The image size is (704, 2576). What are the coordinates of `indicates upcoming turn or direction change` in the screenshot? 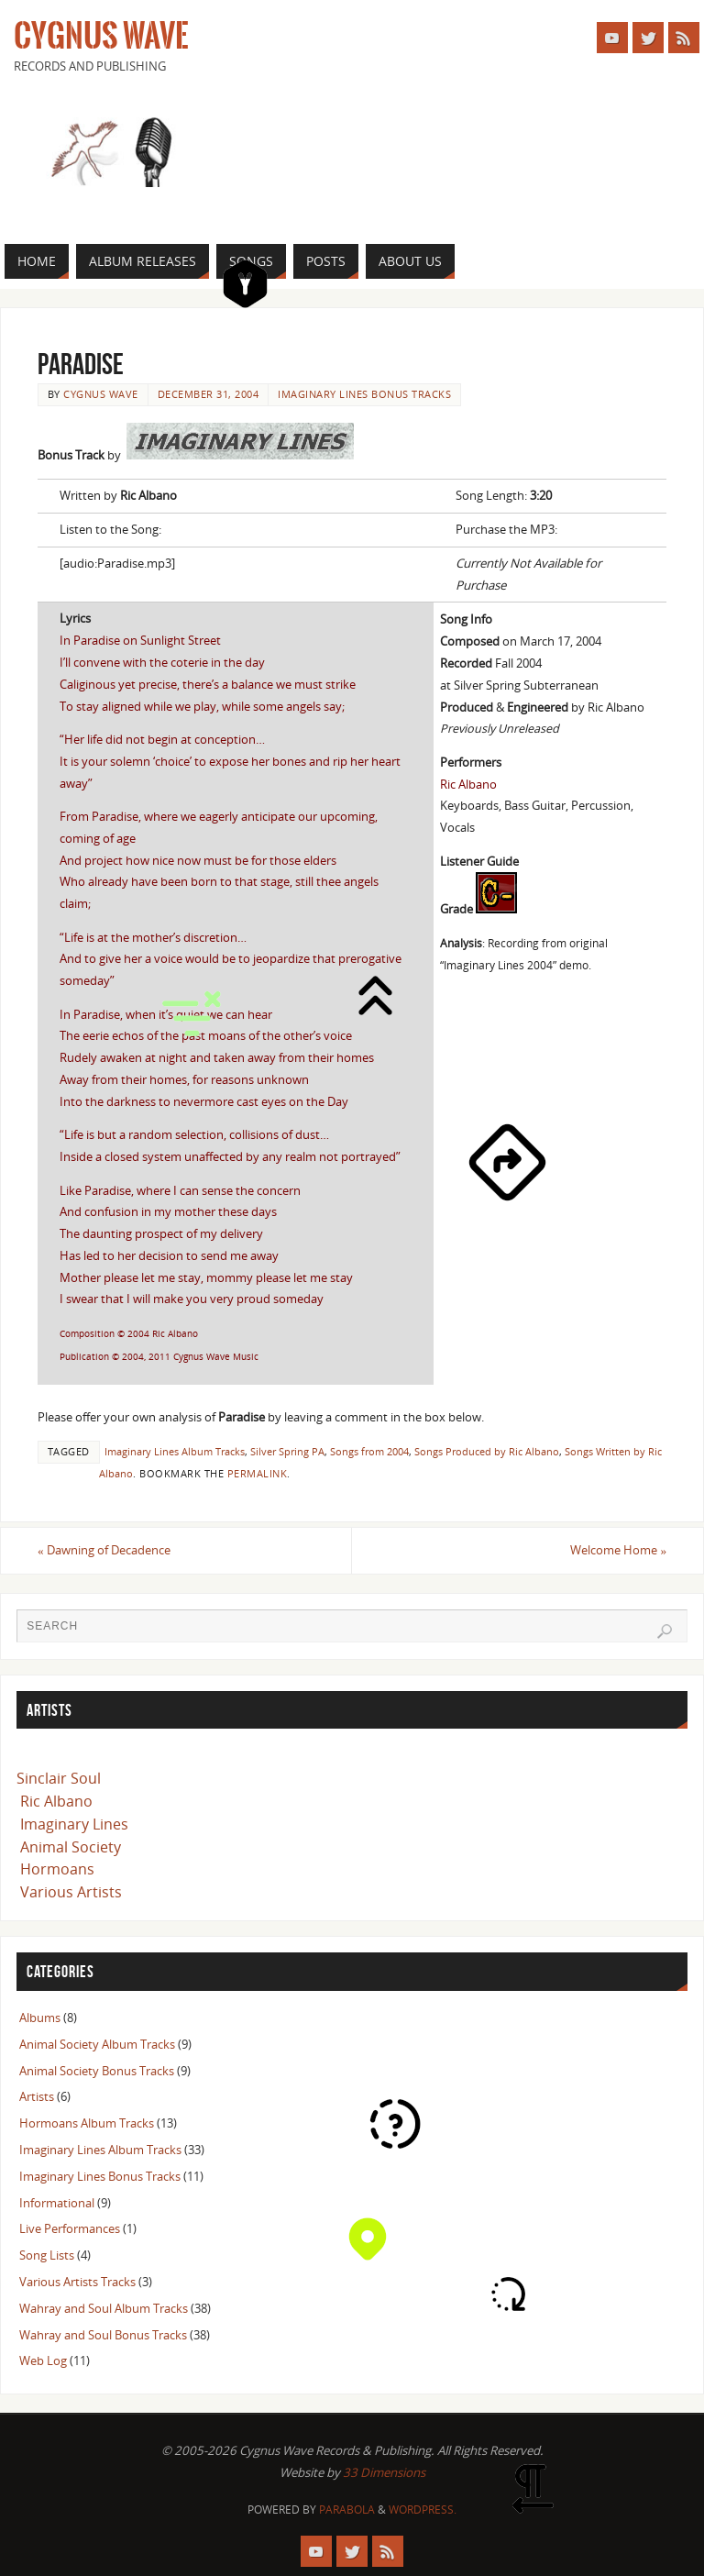 It's located at (507, 1162).